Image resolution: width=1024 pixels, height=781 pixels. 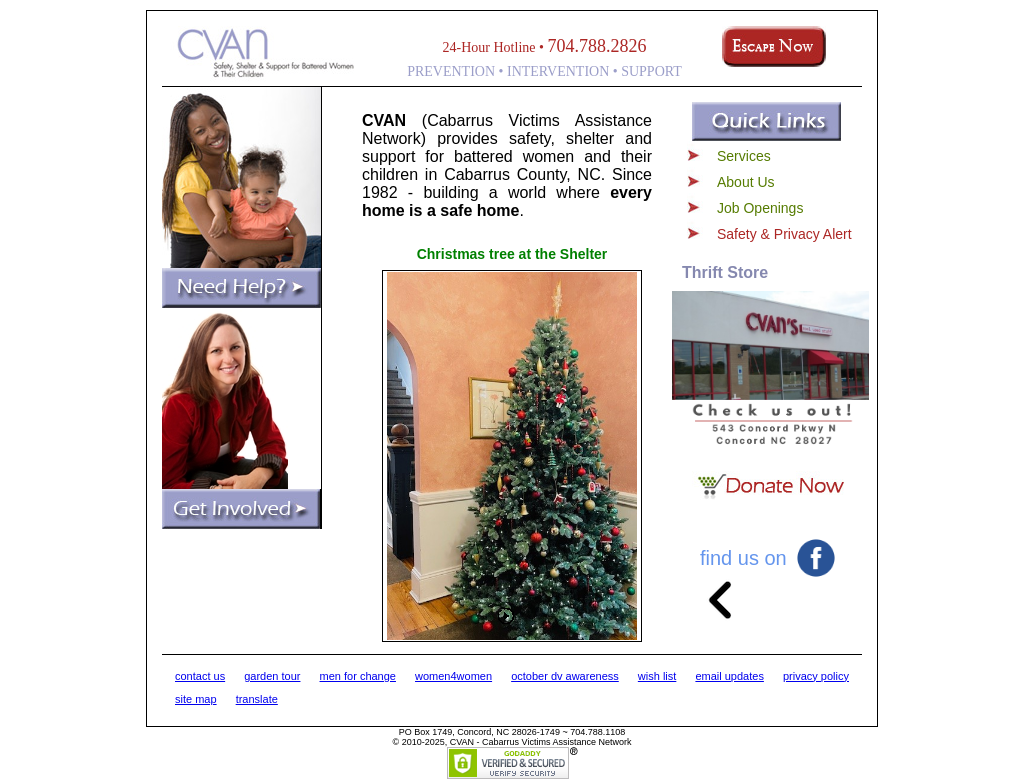 What do you see at coordinates (721, 600) in the screenshot?
I see `navigate back to the previous screen` at bounding box center [721, 600].